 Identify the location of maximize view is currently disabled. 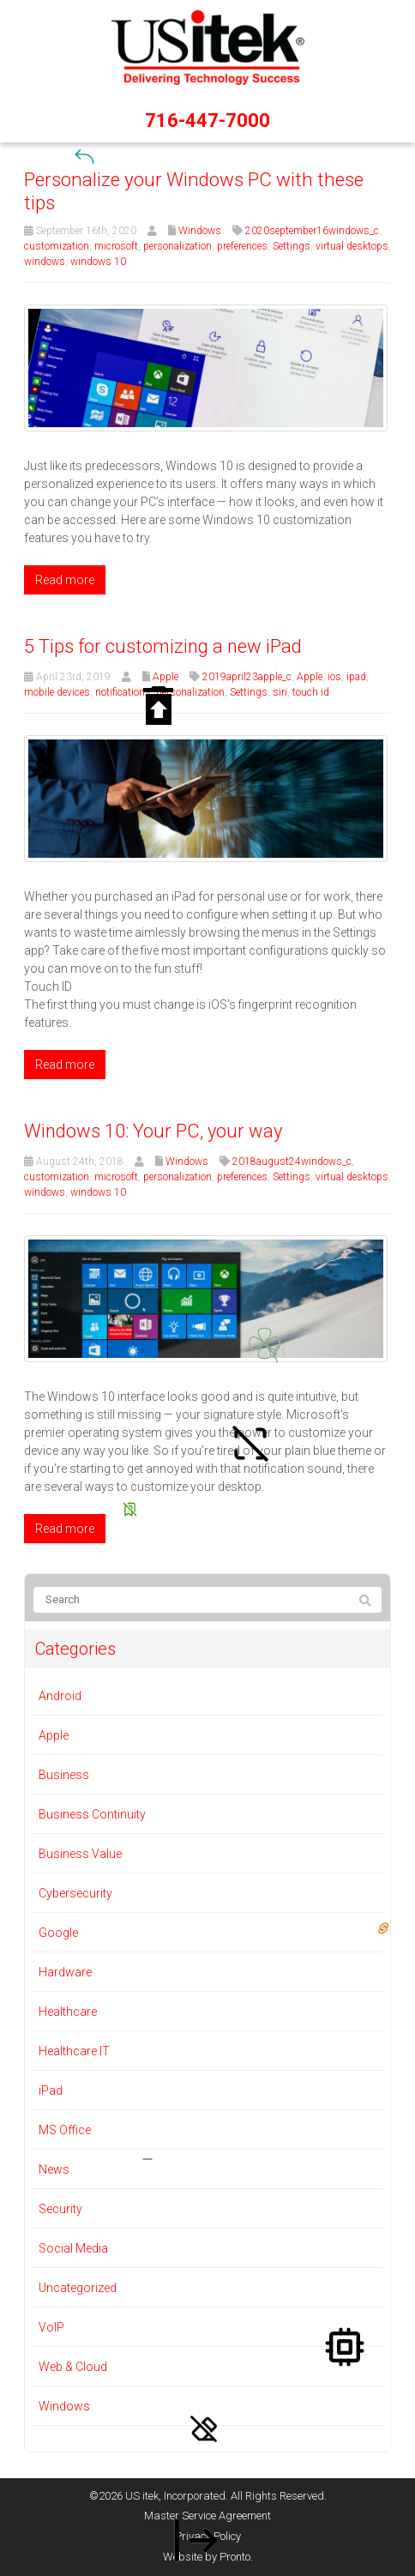
(250, 1444).